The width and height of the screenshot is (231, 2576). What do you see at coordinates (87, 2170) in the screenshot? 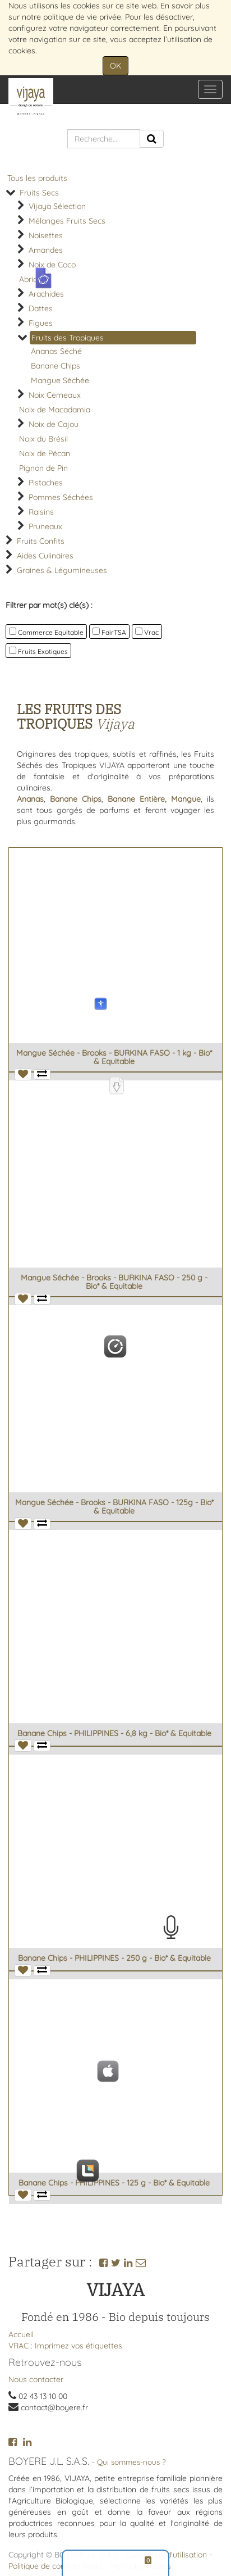
I see `open lite-xl text editor` at bounding box center [87, 2170].